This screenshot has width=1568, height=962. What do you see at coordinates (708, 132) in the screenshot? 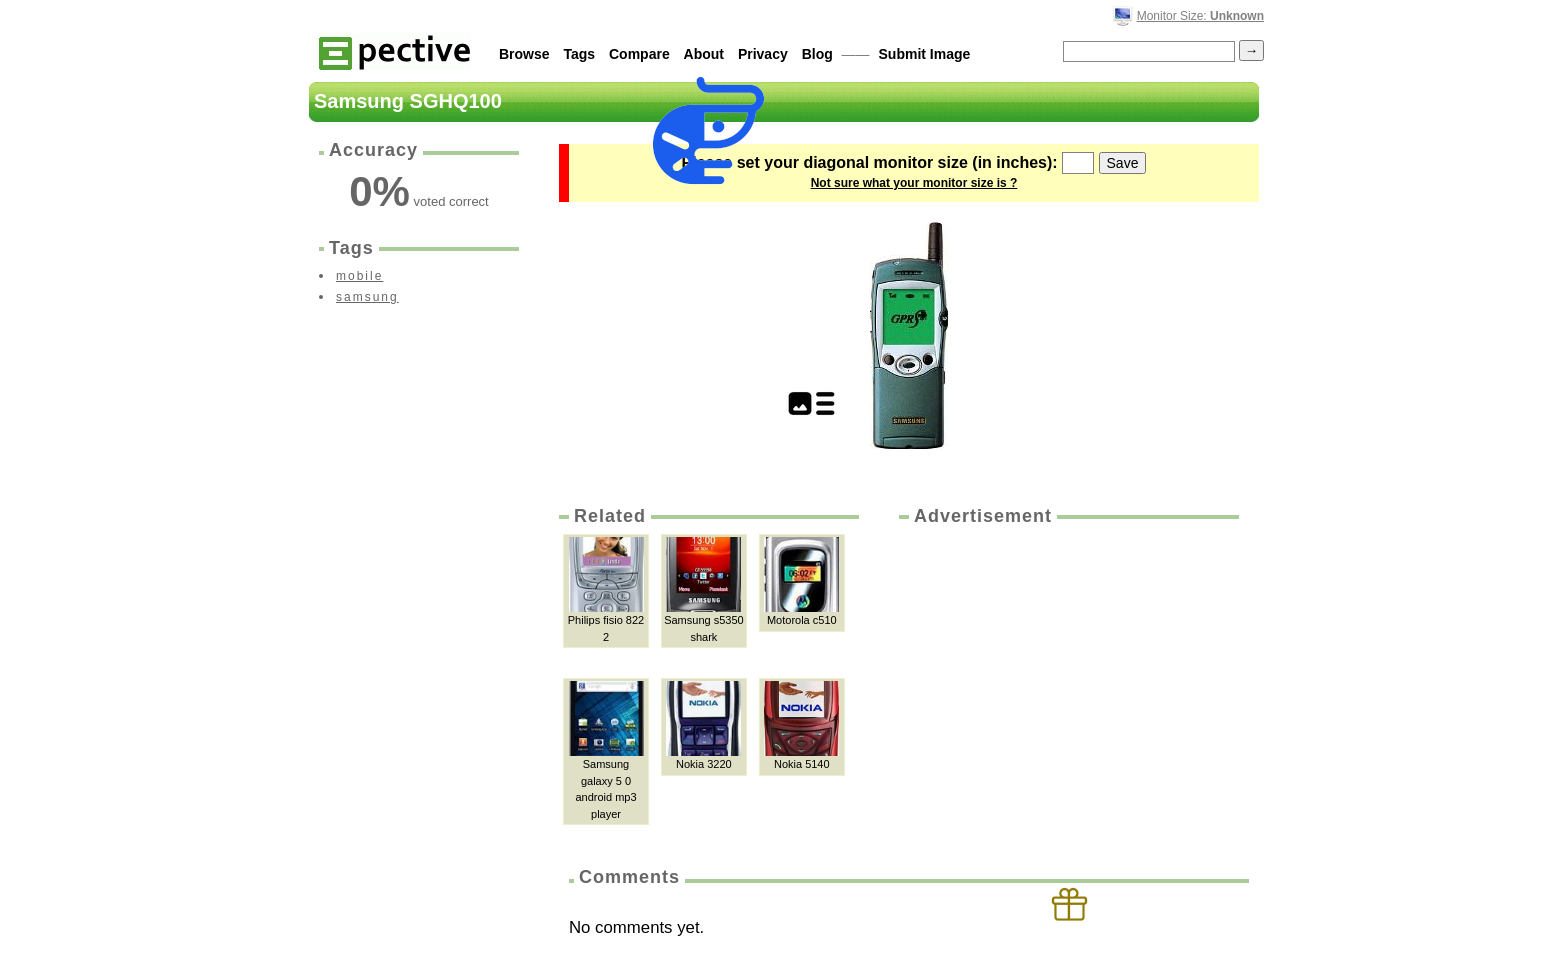
I see `filter or browse seafood menu items` at bounding box center [708, 132].